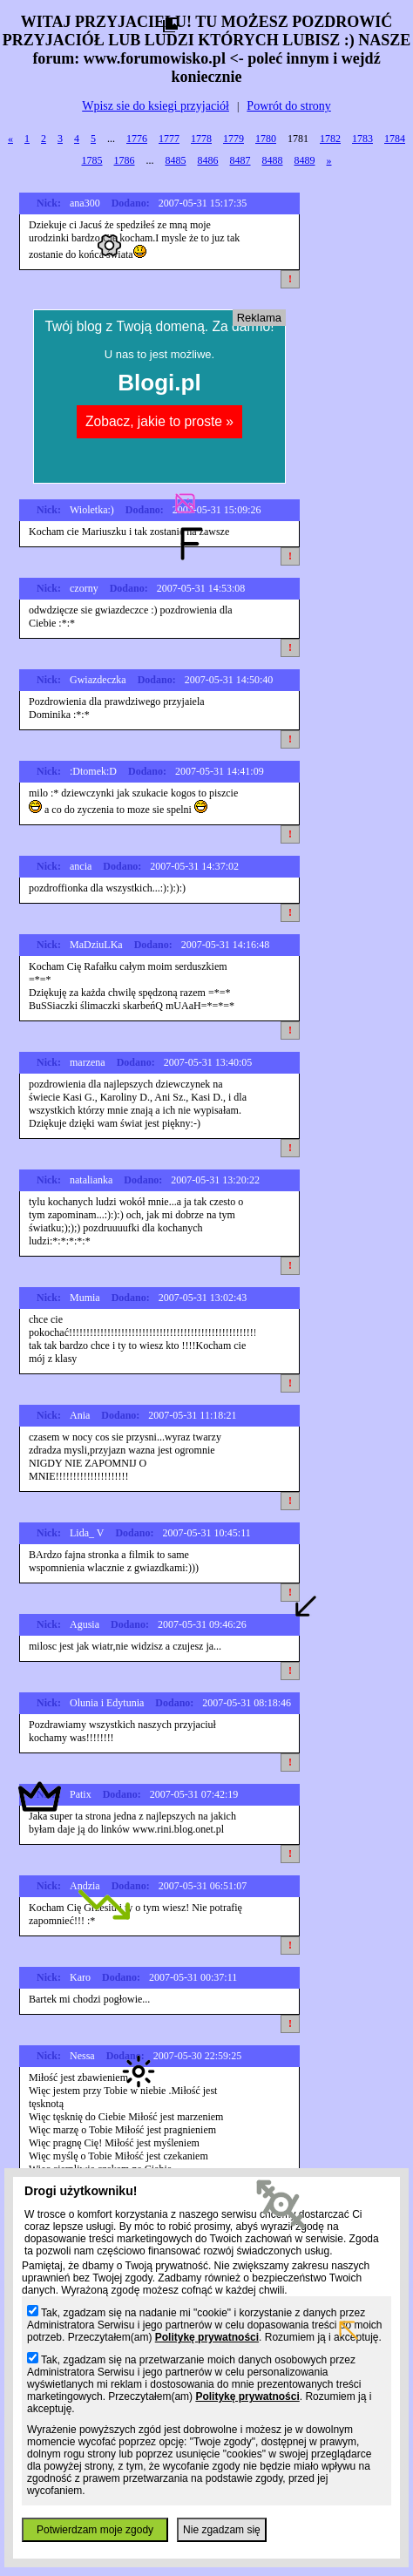 The height and width of the screenshot is (2576, 413). I want to click on access your bookmarked collections, so click(170, 24).